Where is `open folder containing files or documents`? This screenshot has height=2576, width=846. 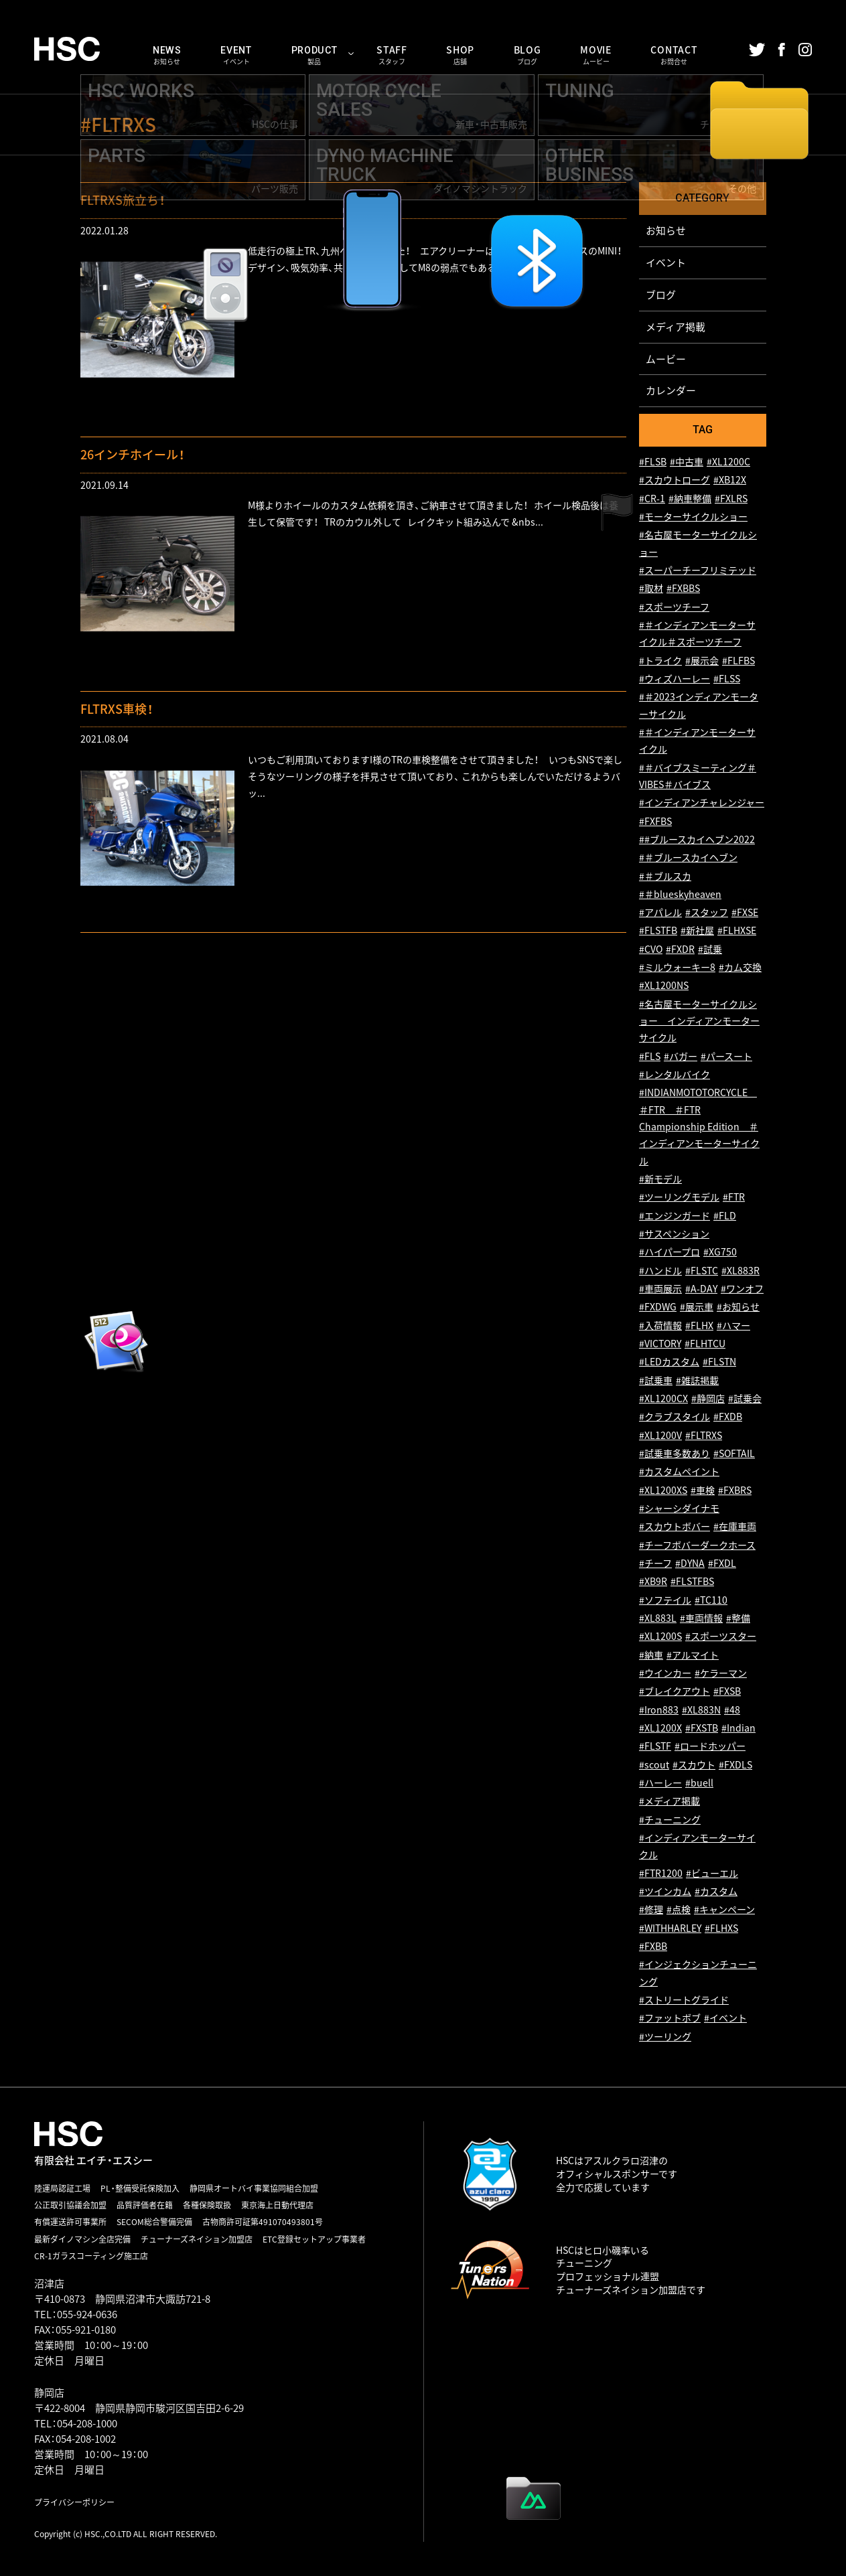
open folder containing files or documents is located at coordinates (759, 120).